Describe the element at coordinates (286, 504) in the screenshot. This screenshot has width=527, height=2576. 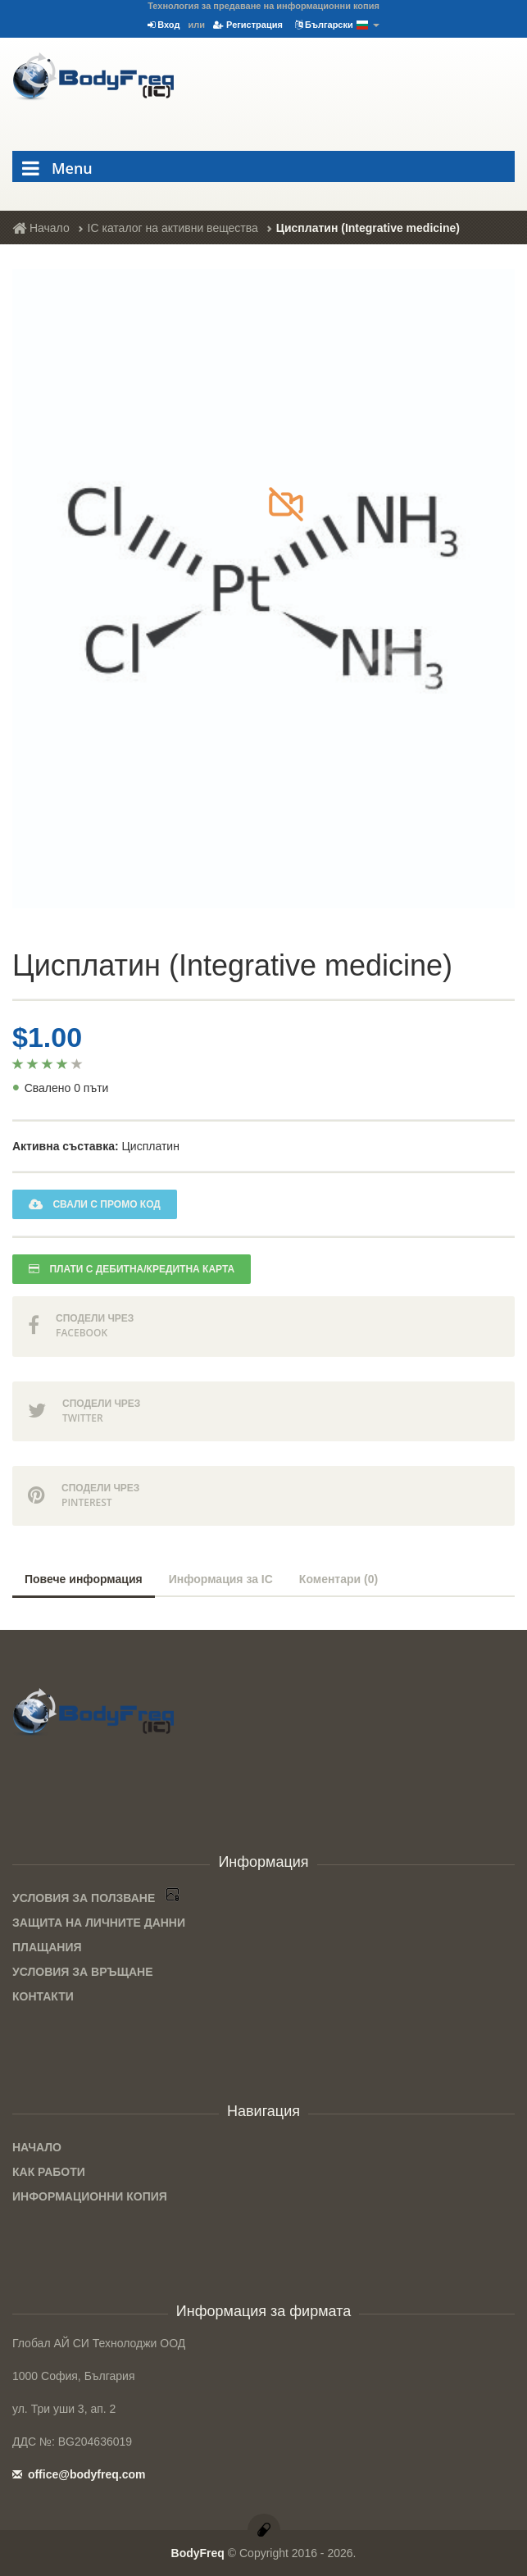
I see `turn off camera or disable video` at that location.